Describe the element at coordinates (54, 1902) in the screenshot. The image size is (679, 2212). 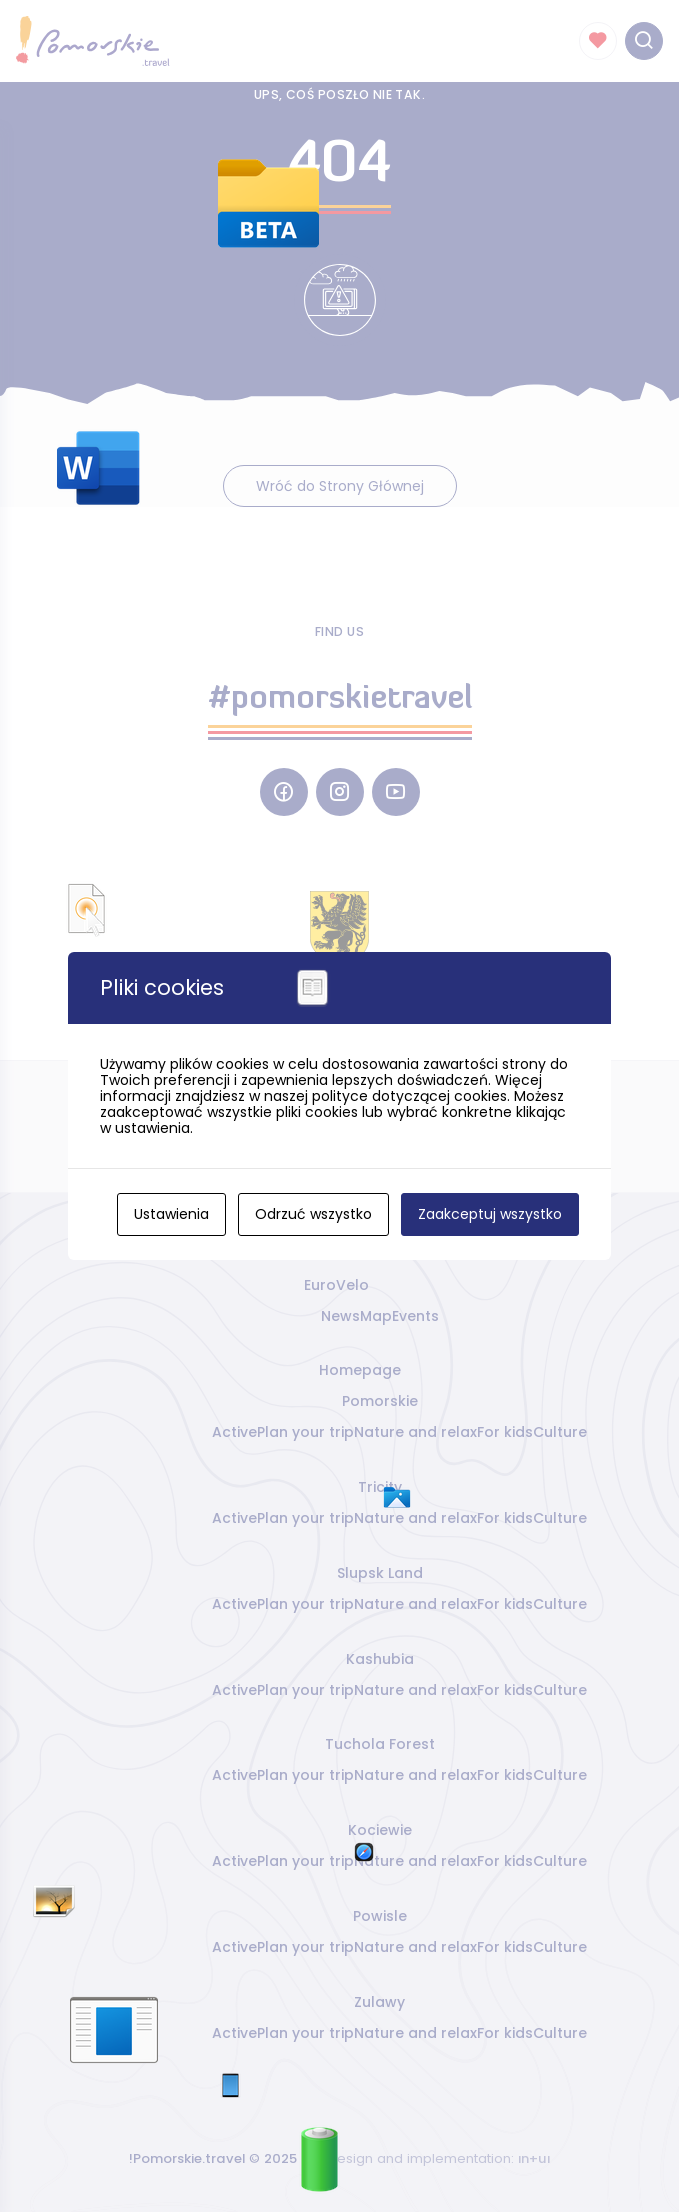
I see `indicates an image file type` at that location.